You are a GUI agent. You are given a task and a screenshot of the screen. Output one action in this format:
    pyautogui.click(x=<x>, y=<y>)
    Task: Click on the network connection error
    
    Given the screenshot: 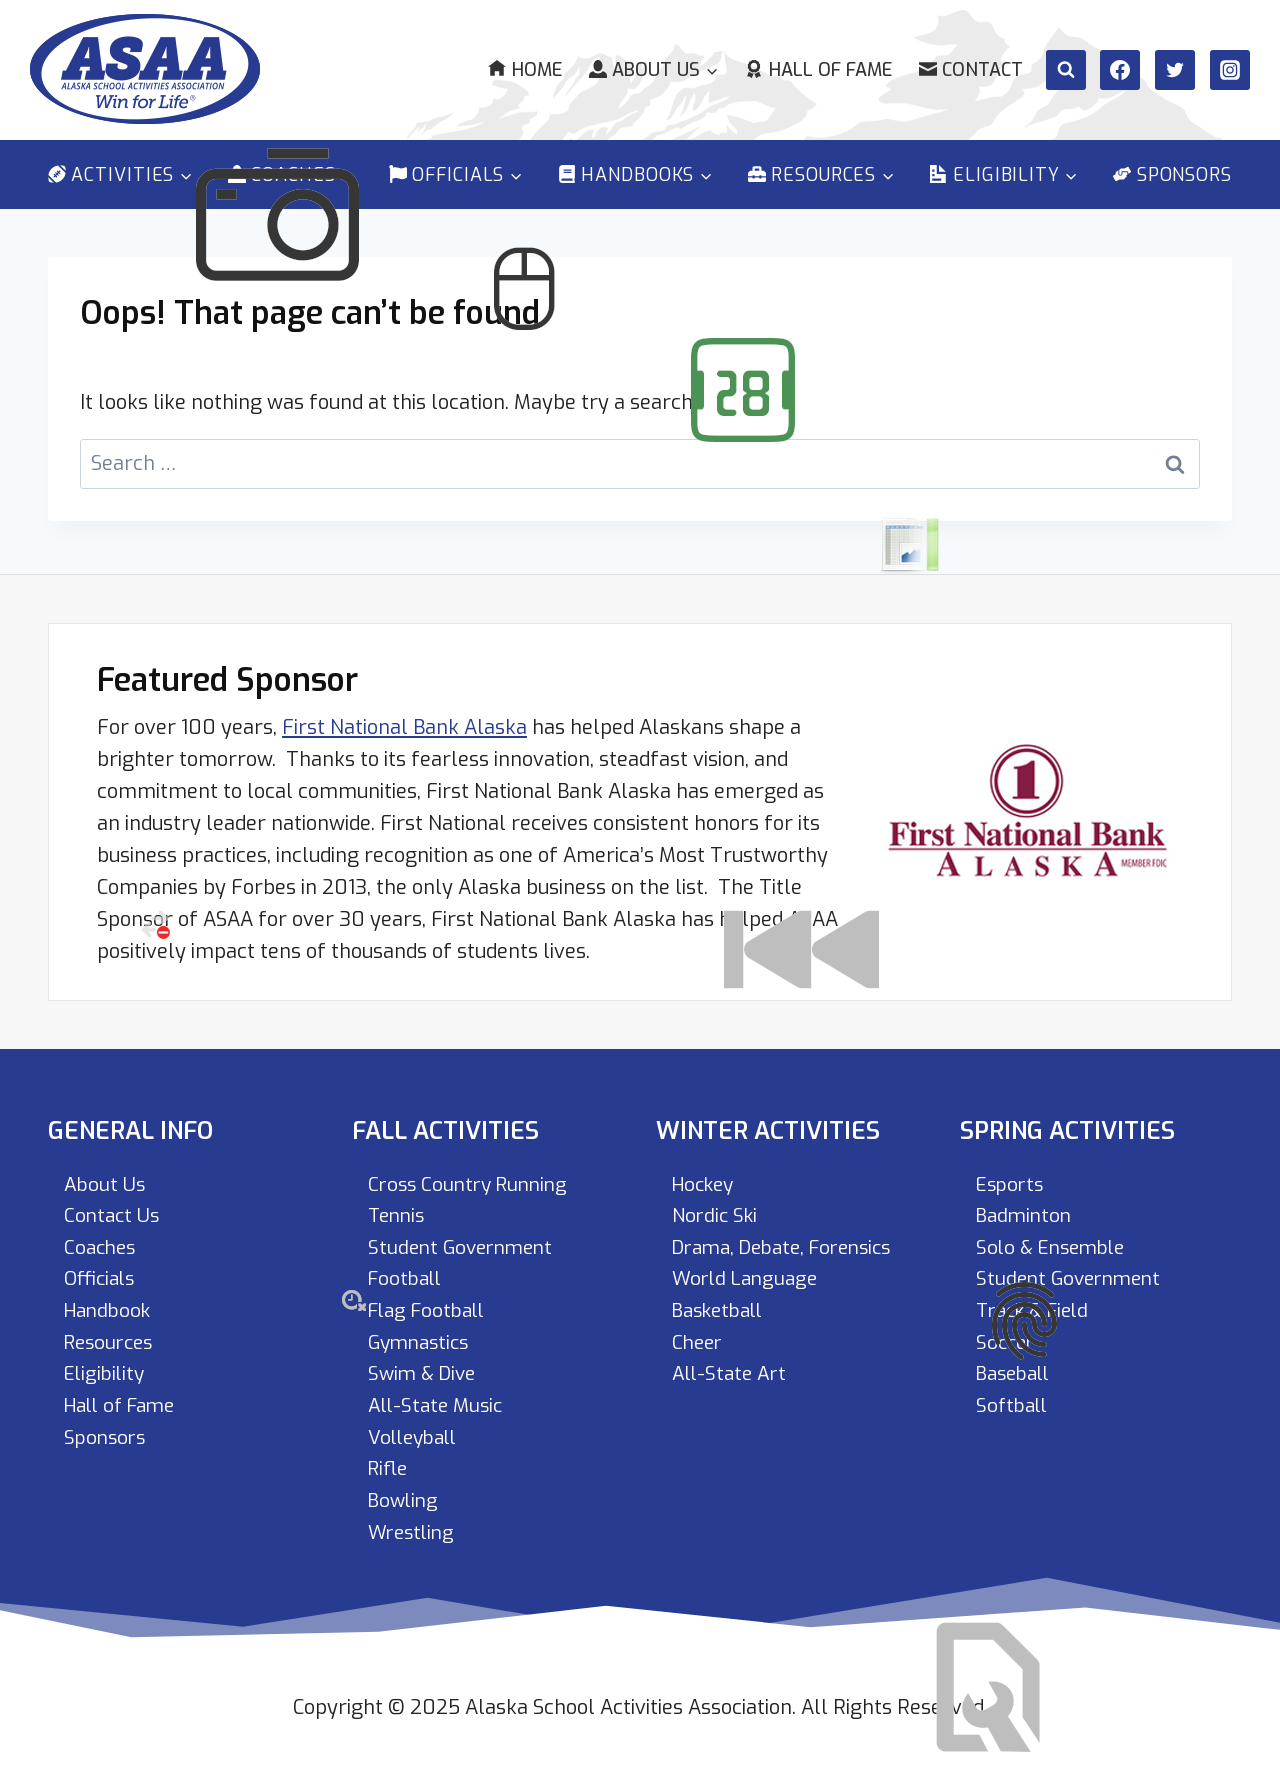 What is the action you would take?
    pyautogui.click(x=155, y=924)
    